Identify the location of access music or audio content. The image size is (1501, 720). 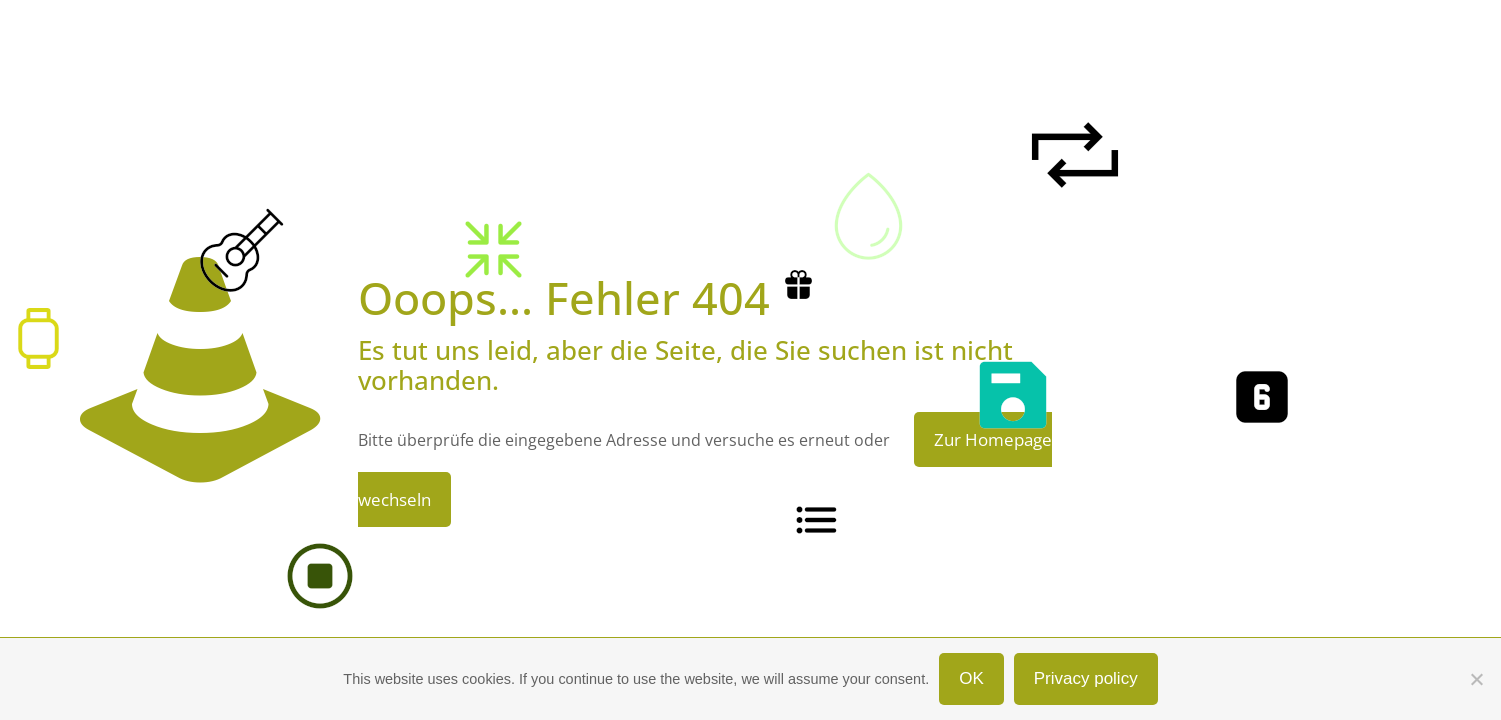
(241, 251).